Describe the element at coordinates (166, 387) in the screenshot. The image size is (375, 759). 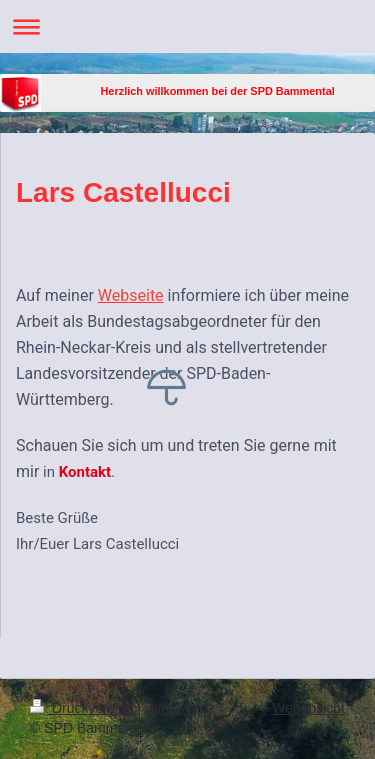
I see `view weather protection or rain forecast` at that location.